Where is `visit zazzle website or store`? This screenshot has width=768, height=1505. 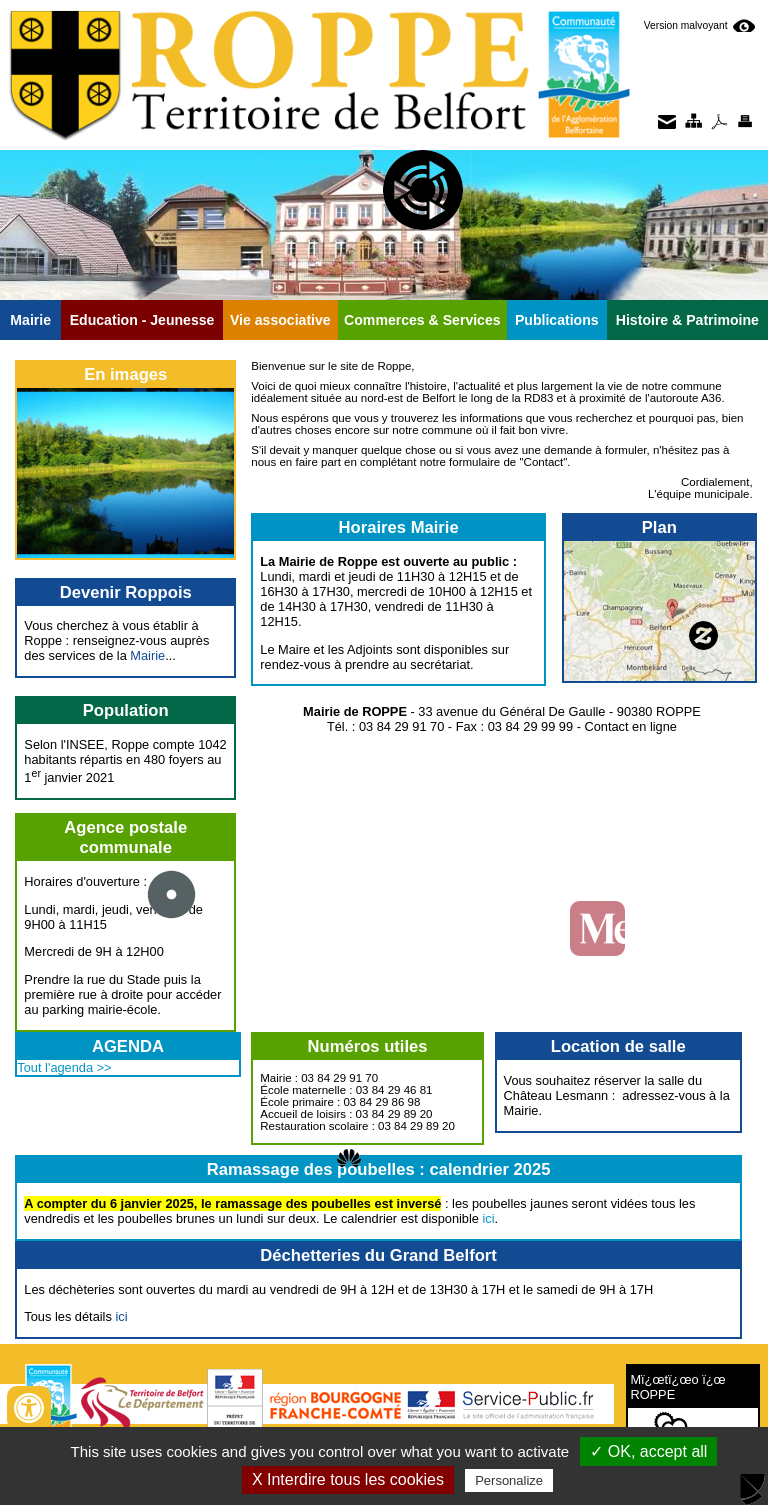 visit zazzle website or store is located at coordinates (703, 635).